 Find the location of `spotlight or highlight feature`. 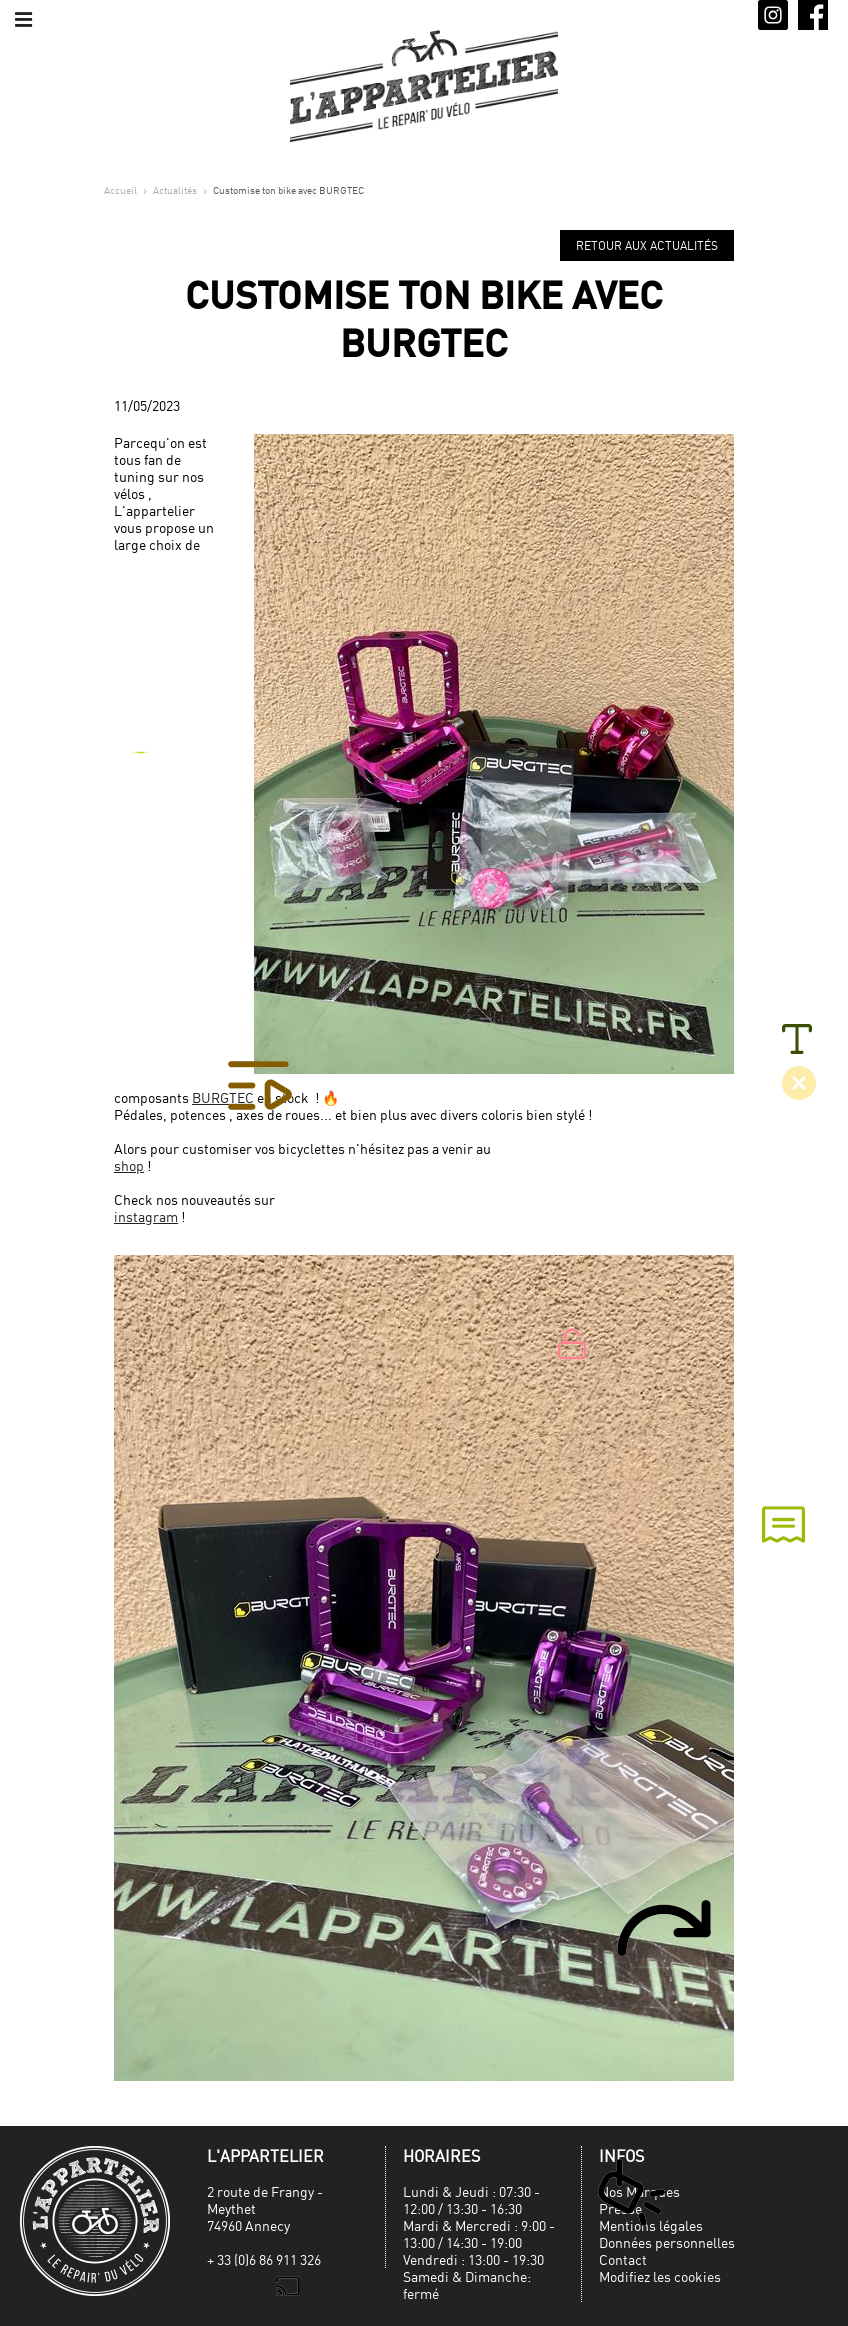

spotlight or highlight feature is located at coordinates (631, 2192).